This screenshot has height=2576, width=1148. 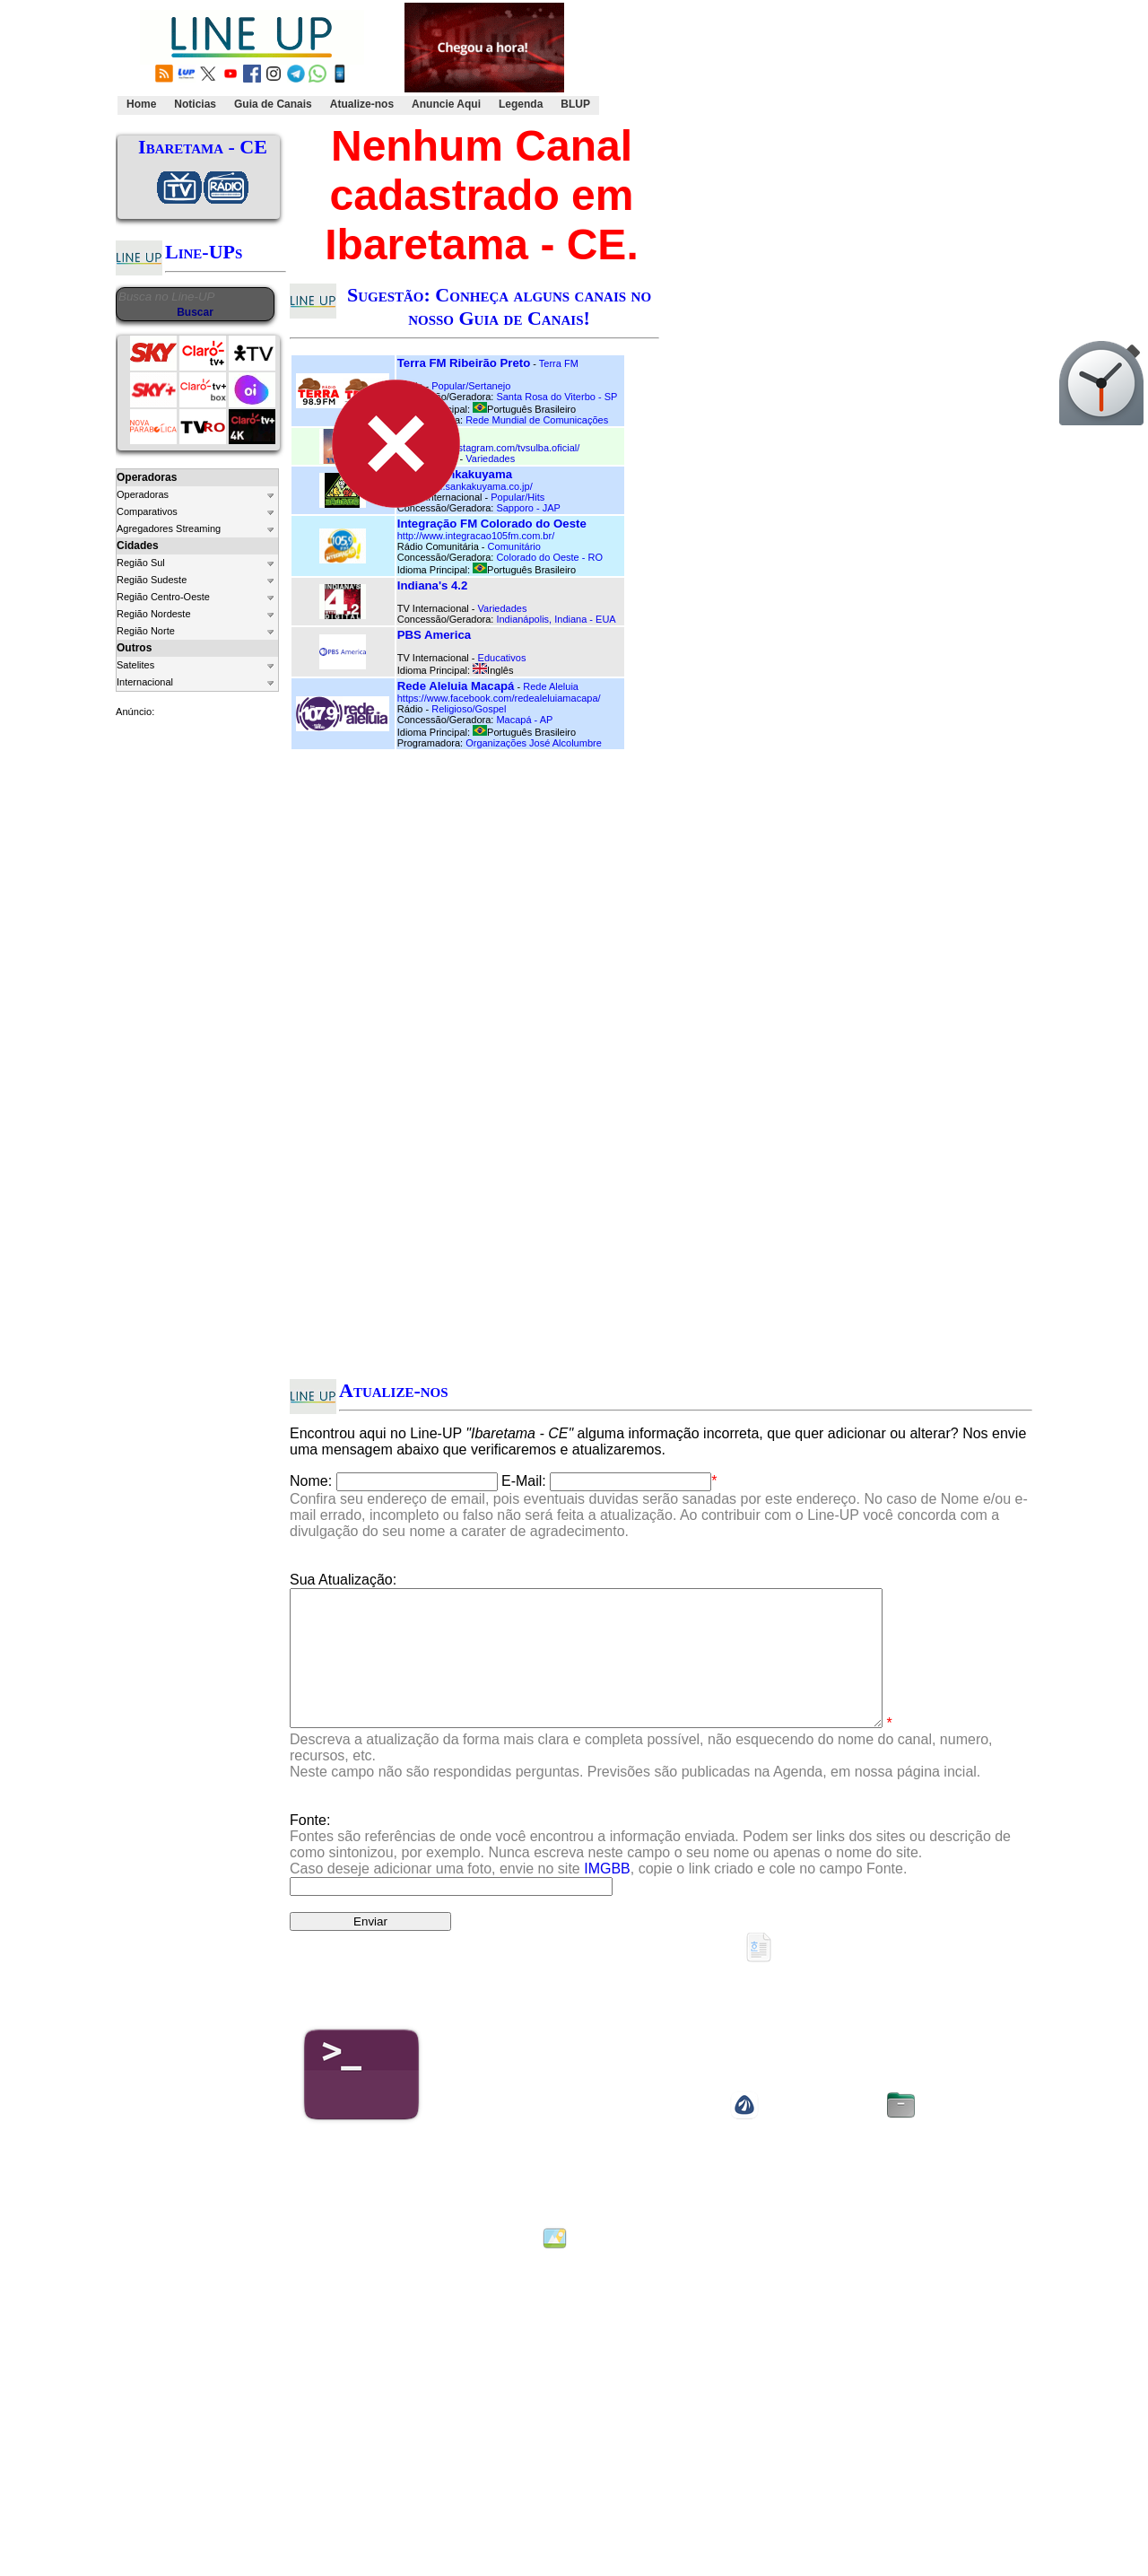 I want to click on open terminal application, so click(x=361, y=2074).